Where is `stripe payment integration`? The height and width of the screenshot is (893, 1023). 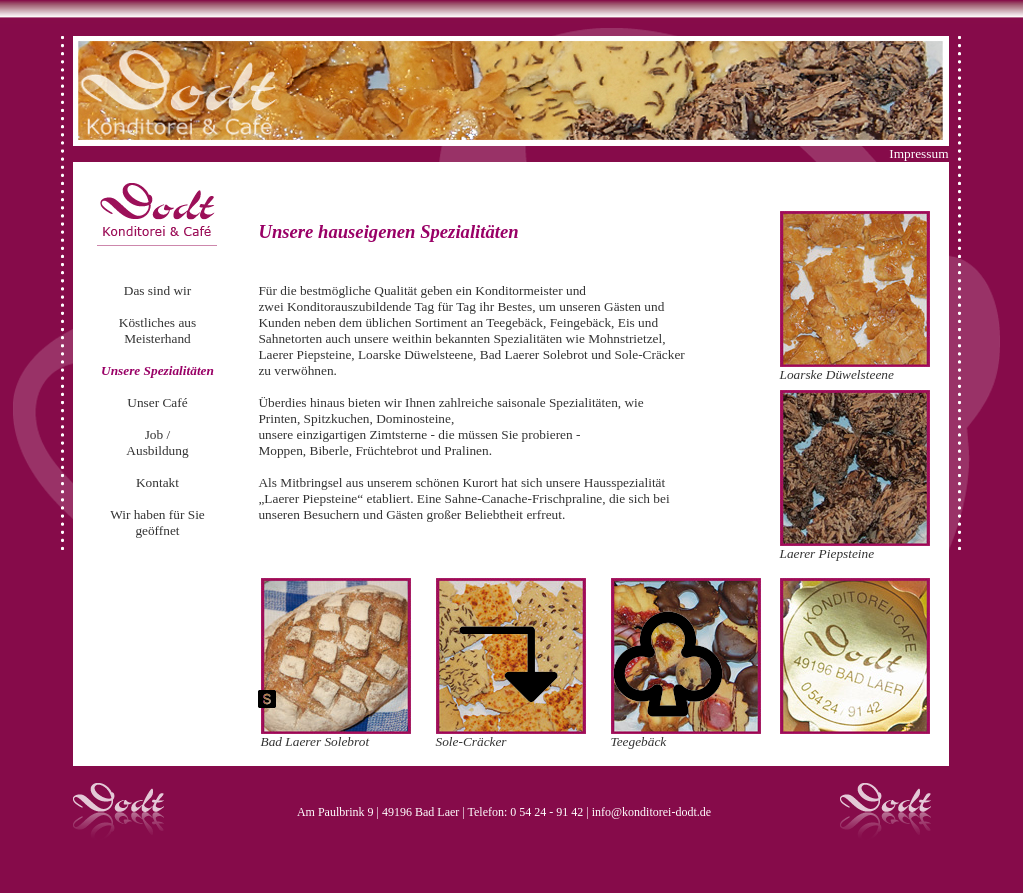 stripe payment integration is located at coordinates (267, 699).